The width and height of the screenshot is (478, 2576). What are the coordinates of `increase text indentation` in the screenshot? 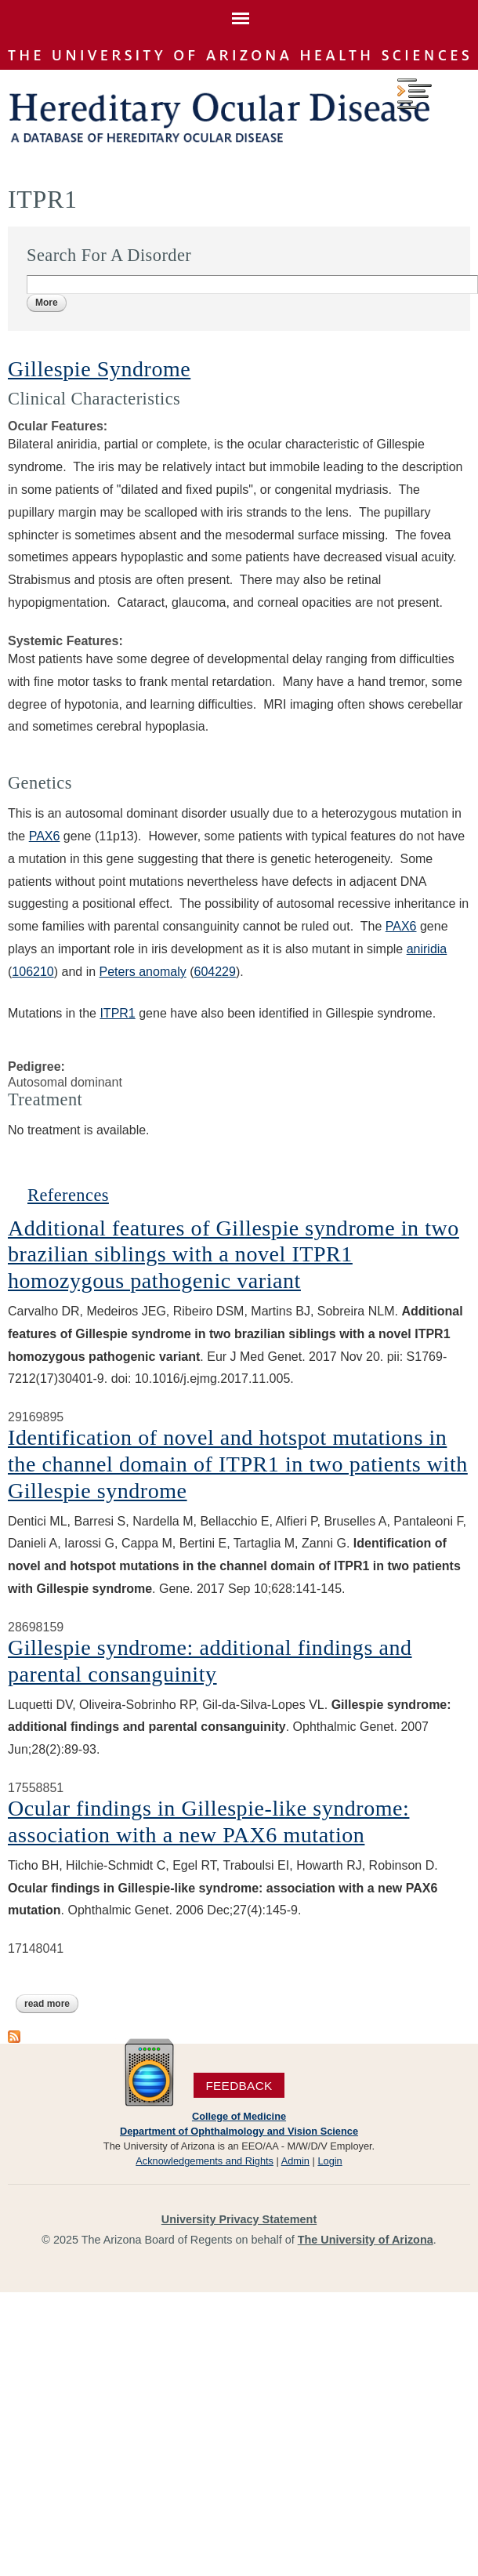 It's located at (415, 95).